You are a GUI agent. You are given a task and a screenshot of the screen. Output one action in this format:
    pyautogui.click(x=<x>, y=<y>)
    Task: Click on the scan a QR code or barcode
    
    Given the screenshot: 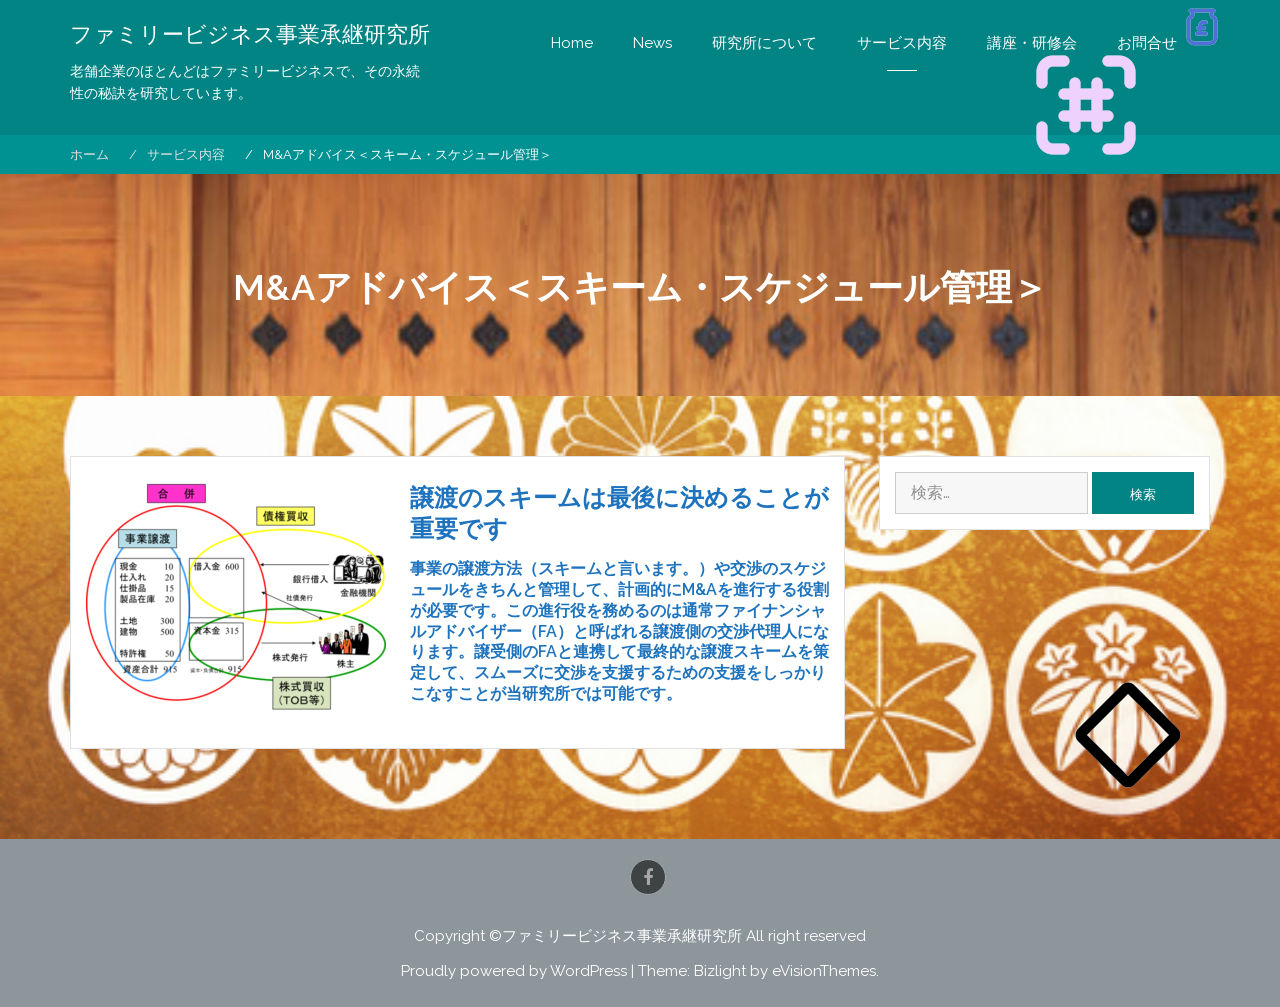 What is the action you would take?
    pyautogui.click(x=1086, y=105)
    